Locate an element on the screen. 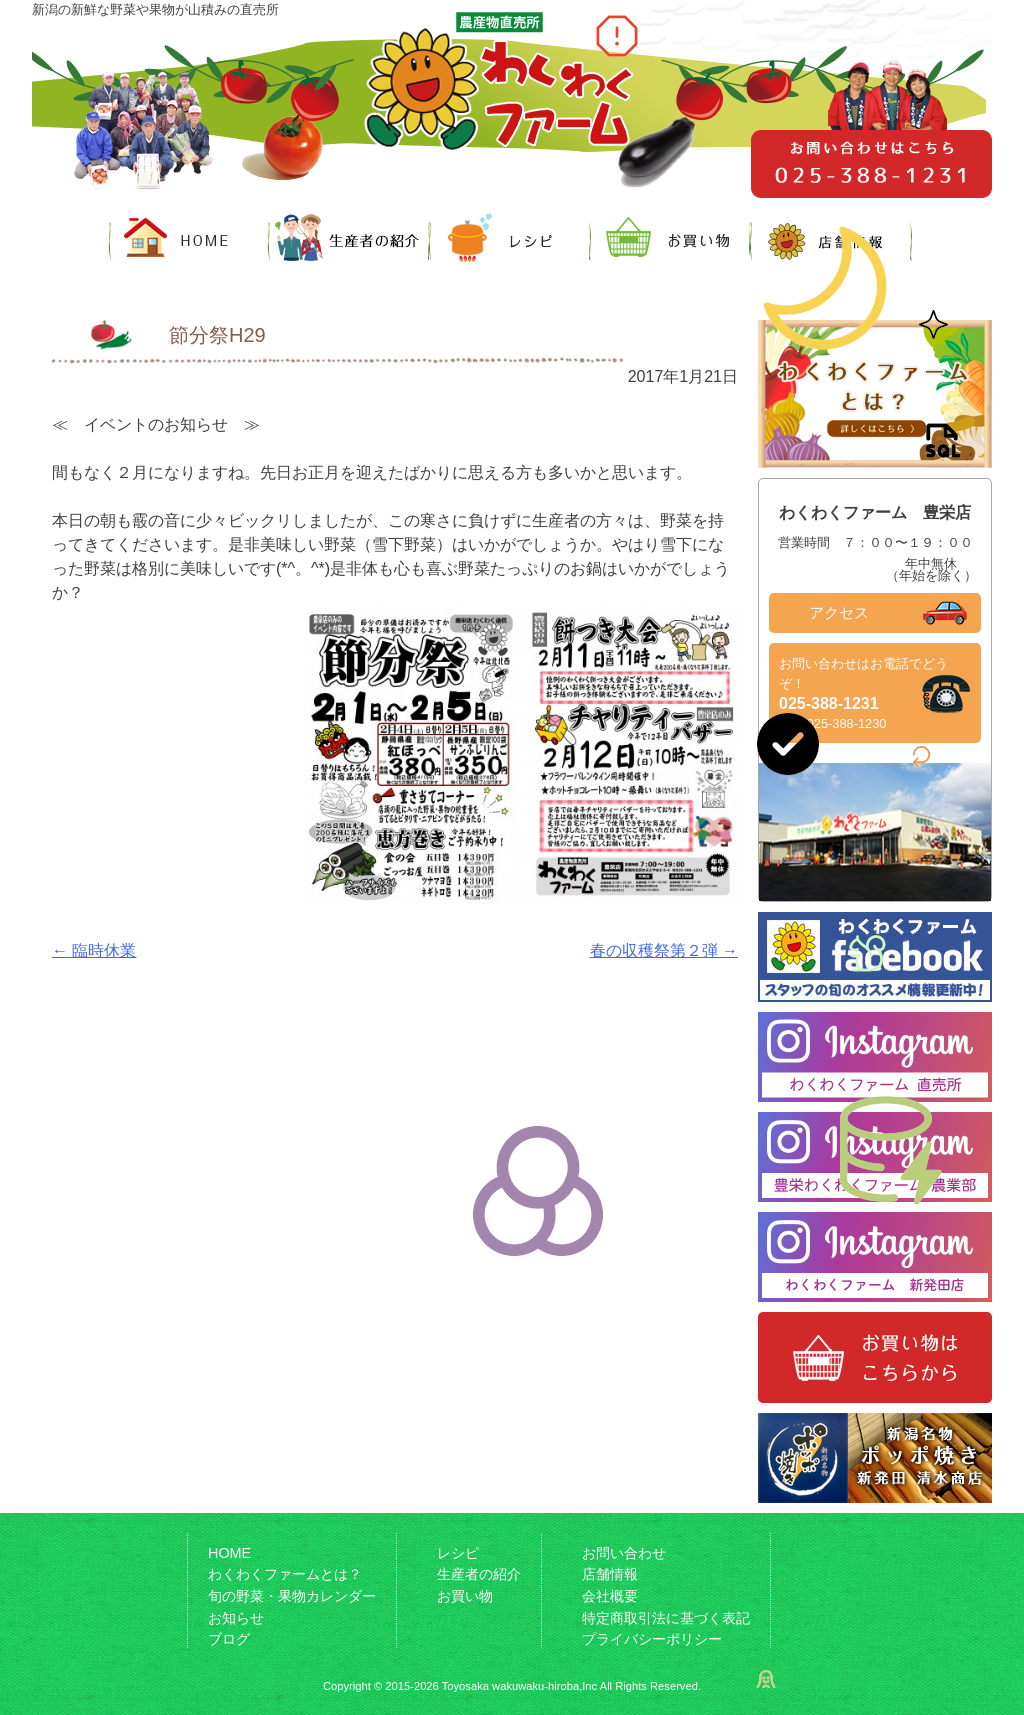 The width and height of the screenshot is (1024, 1715). stop or halt current action is located at coordinates (617, 36).